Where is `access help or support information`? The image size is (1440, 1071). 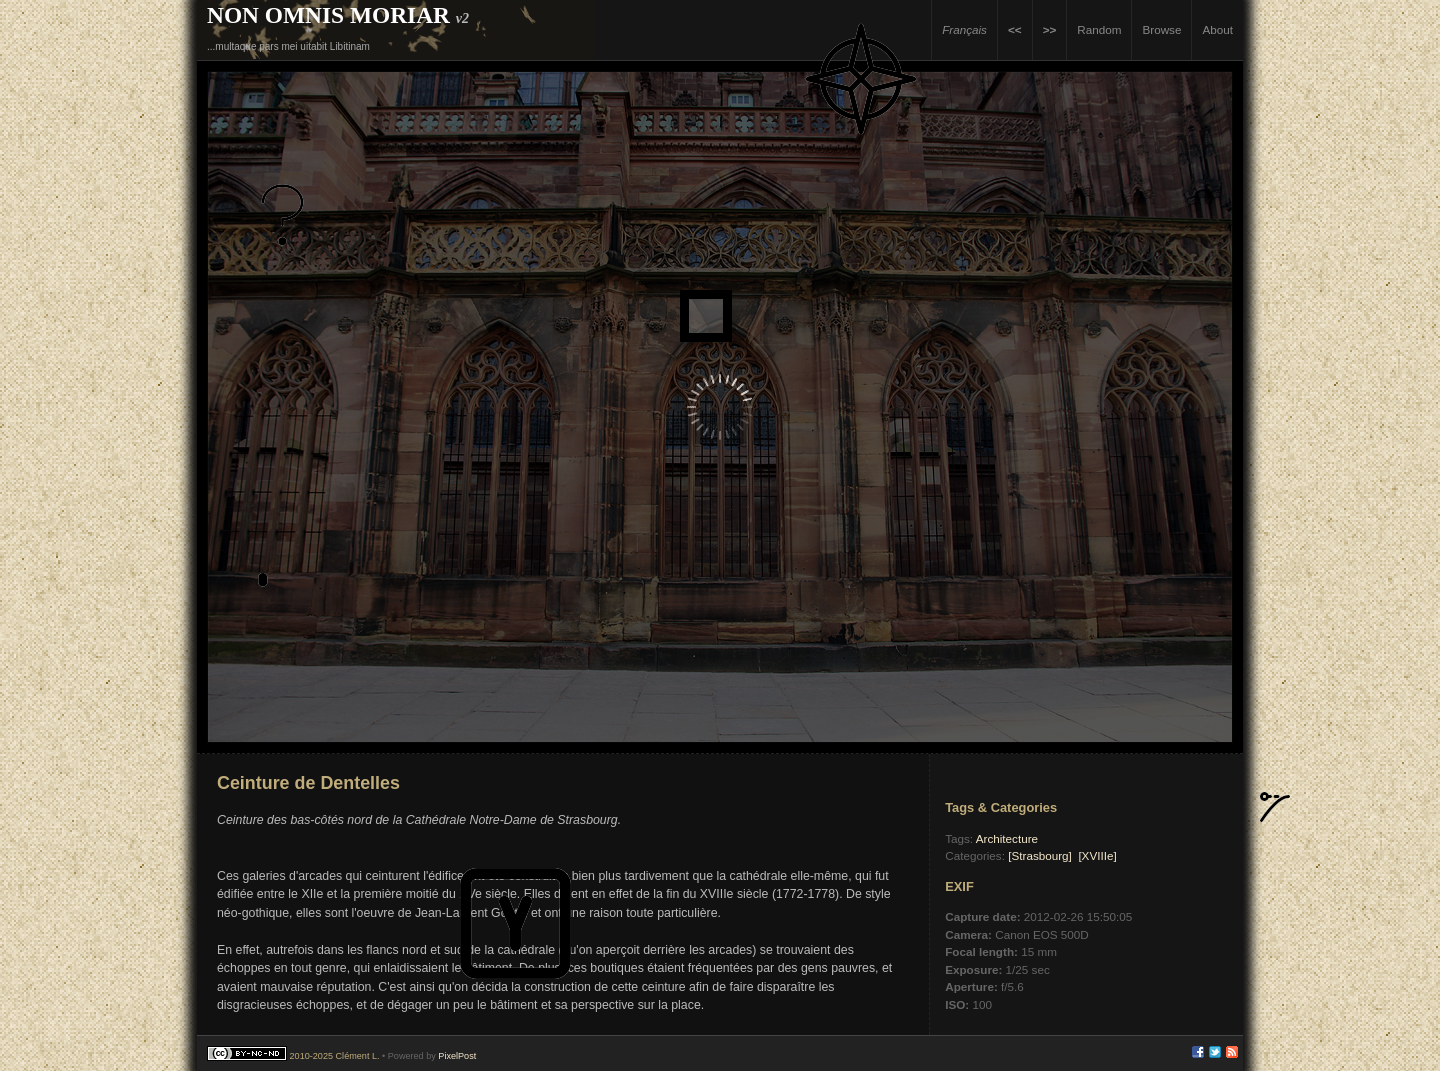
access help or support information is located at coordinates (282, 213).